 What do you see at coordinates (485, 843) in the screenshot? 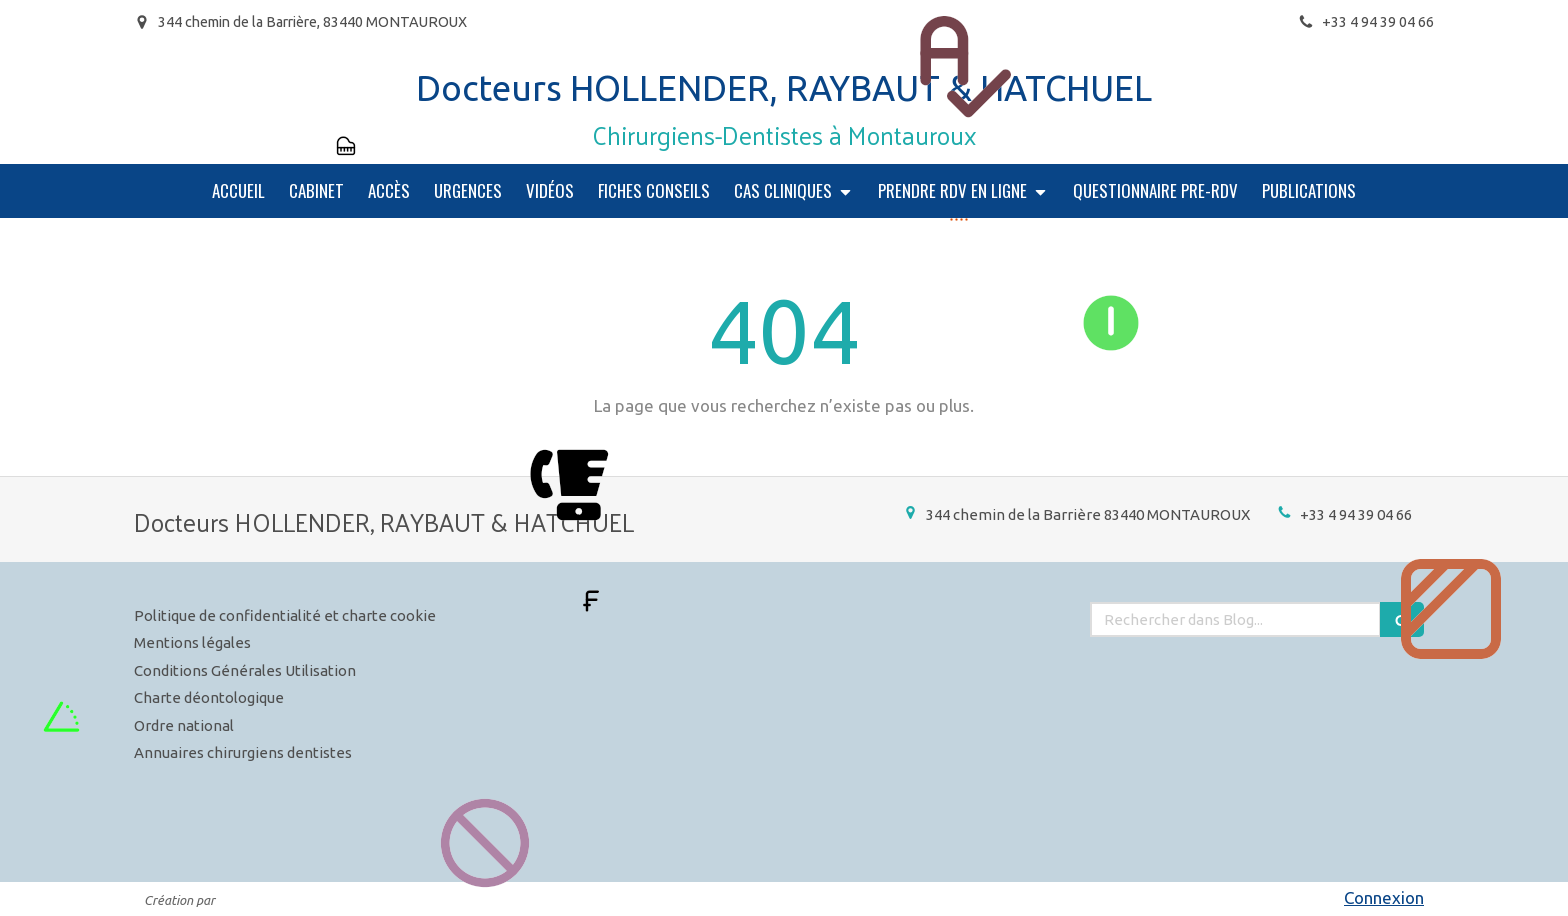
I see `indicates blocked or prohibited content` at bounding box center [485, 843].